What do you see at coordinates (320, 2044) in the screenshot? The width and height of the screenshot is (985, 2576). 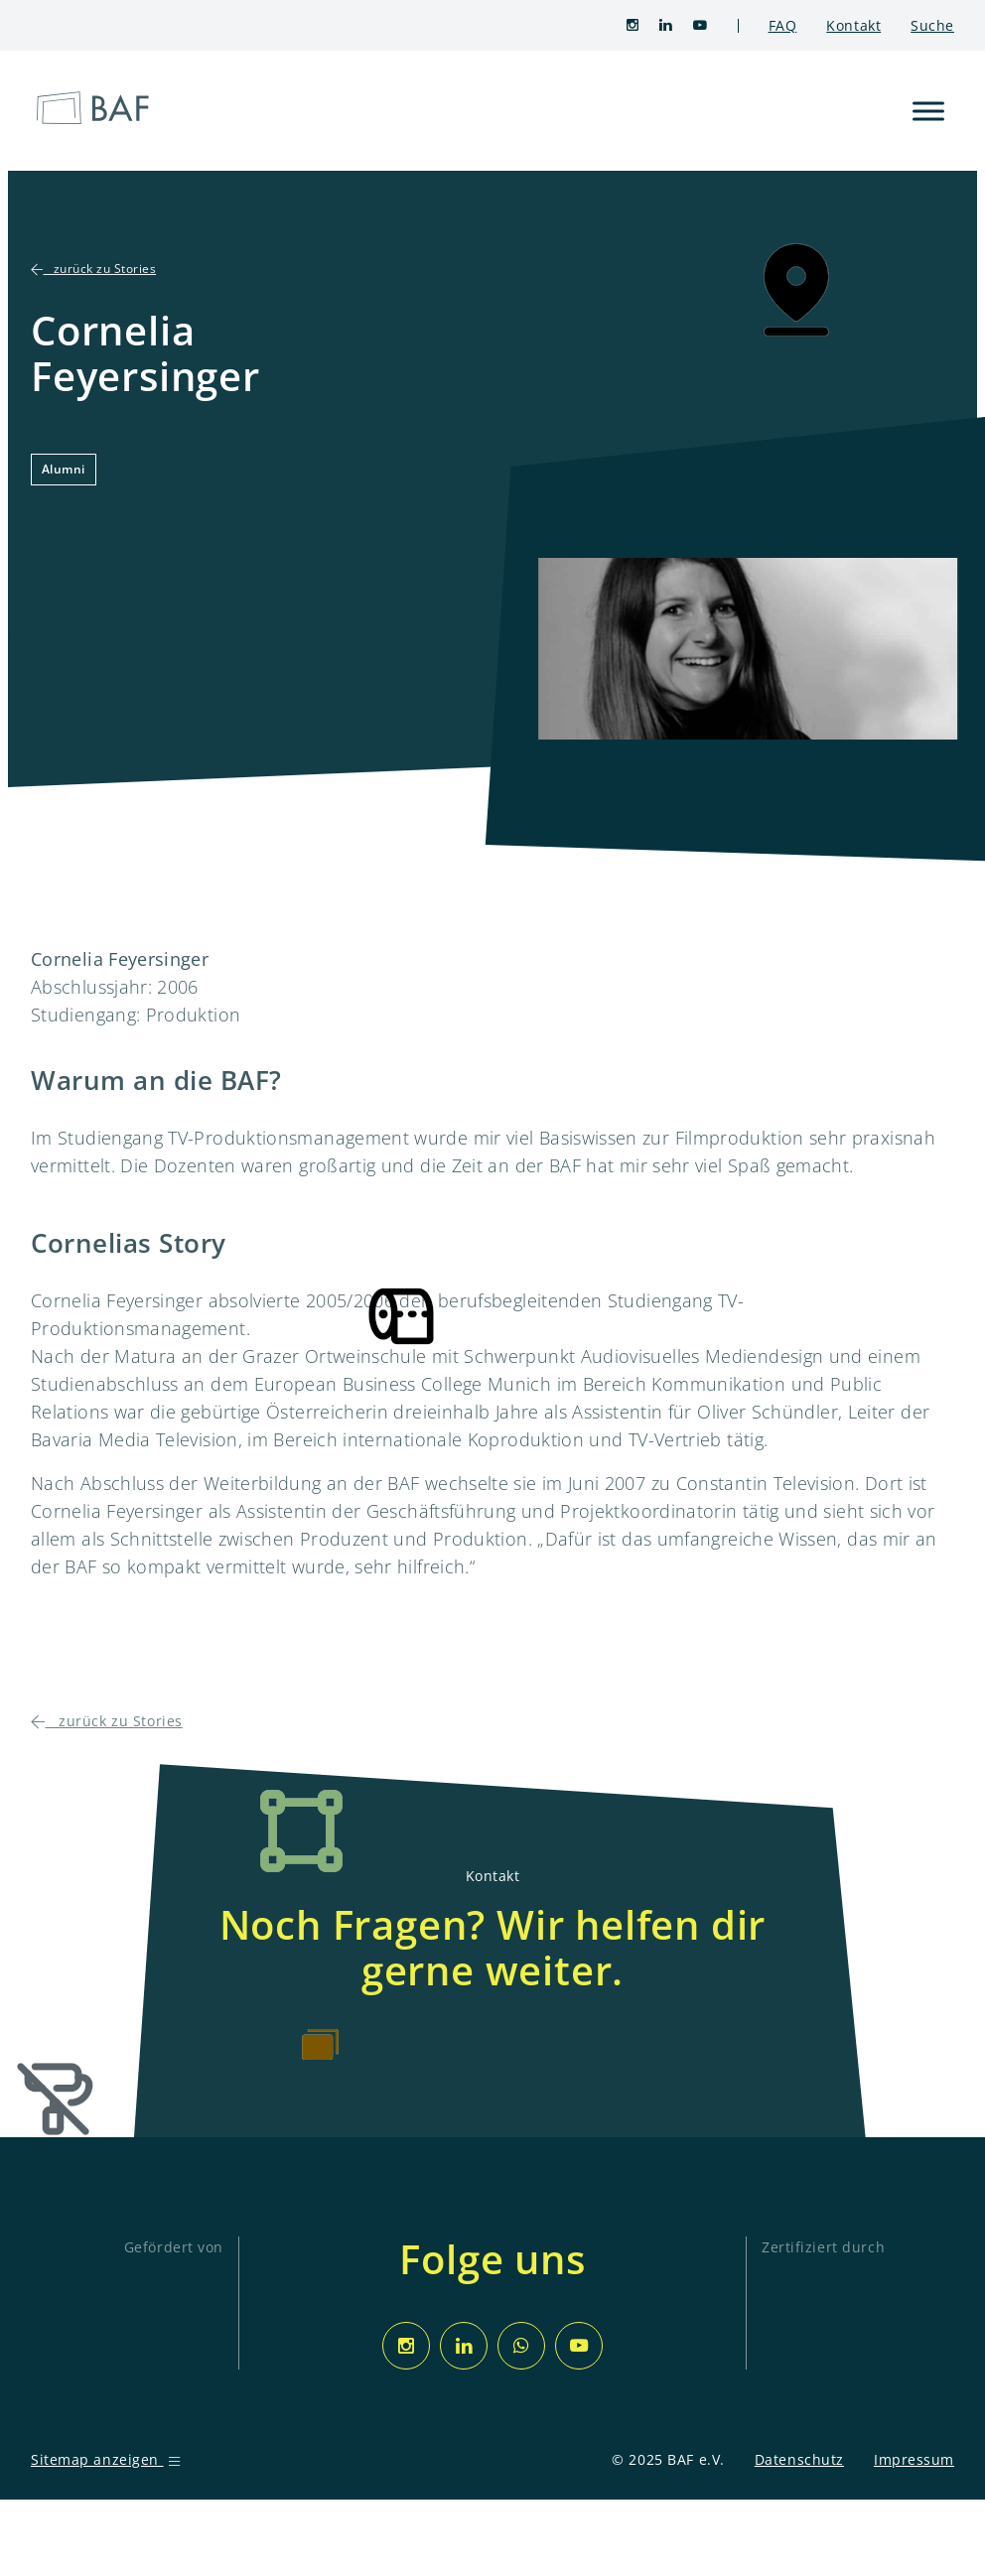 I see `view stacked cards or layers` at bounding box center [320, 2044].